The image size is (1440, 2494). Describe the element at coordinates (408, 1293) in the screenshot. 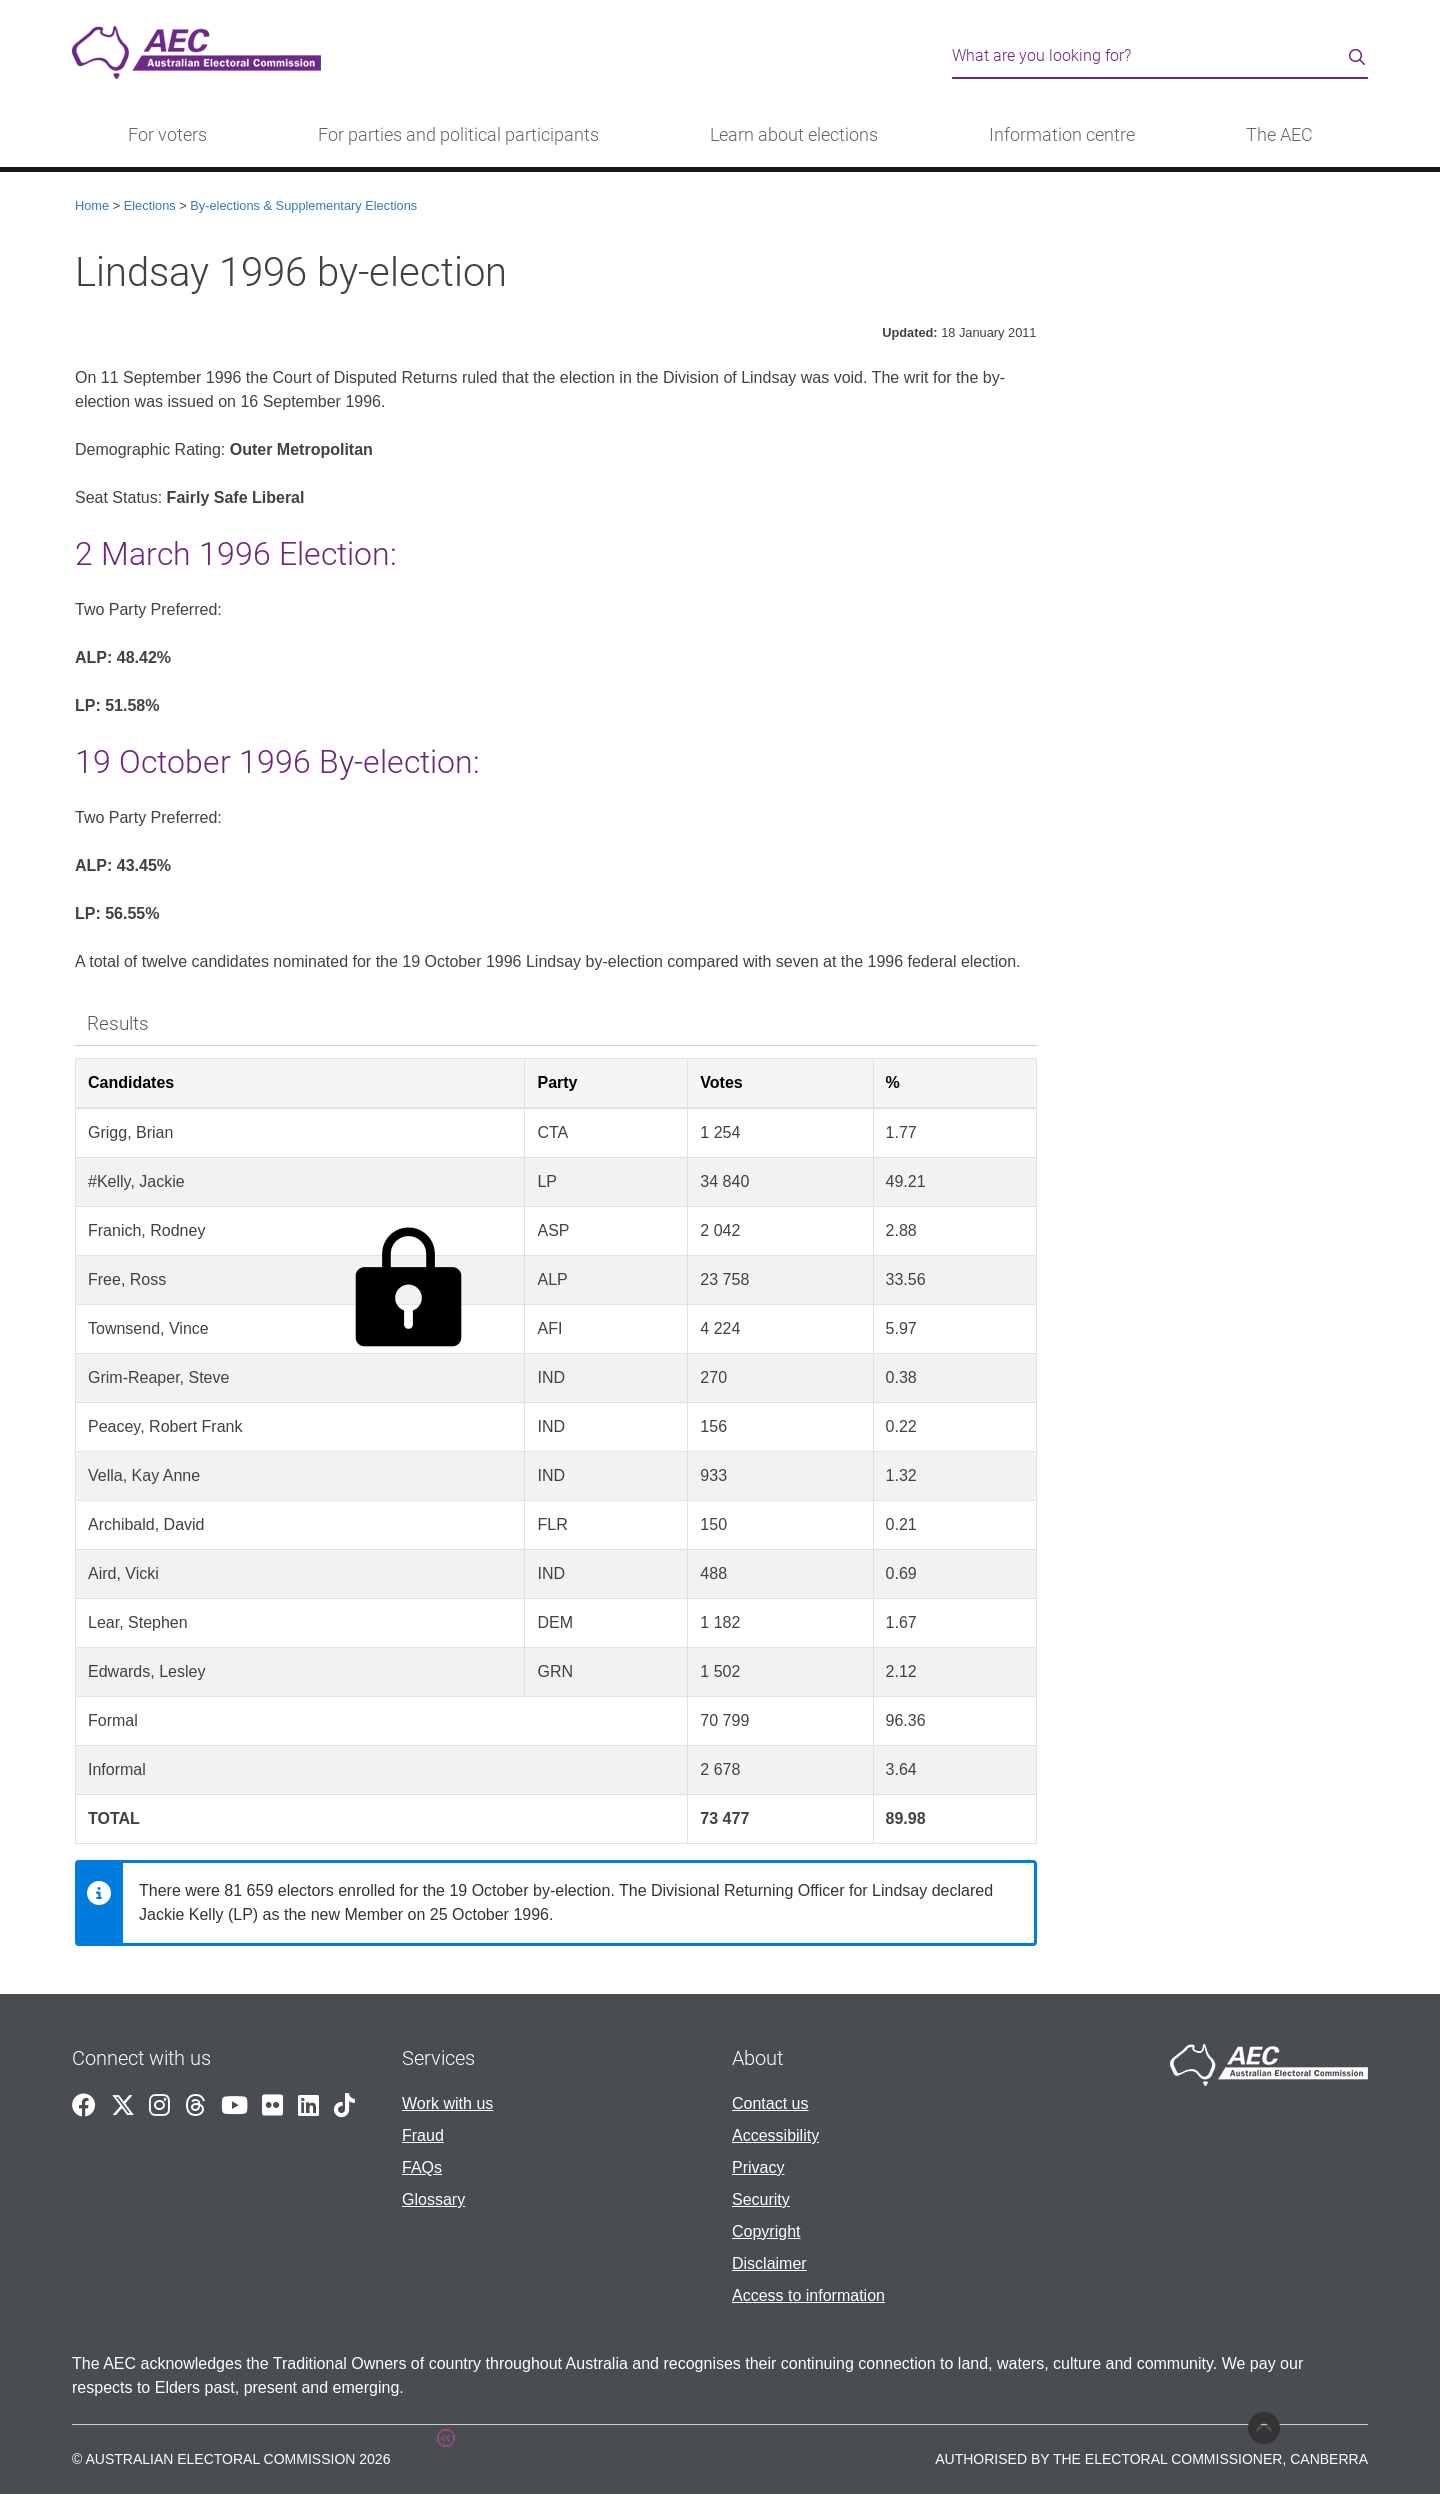

I see `access secure or encrypted content` at that location.